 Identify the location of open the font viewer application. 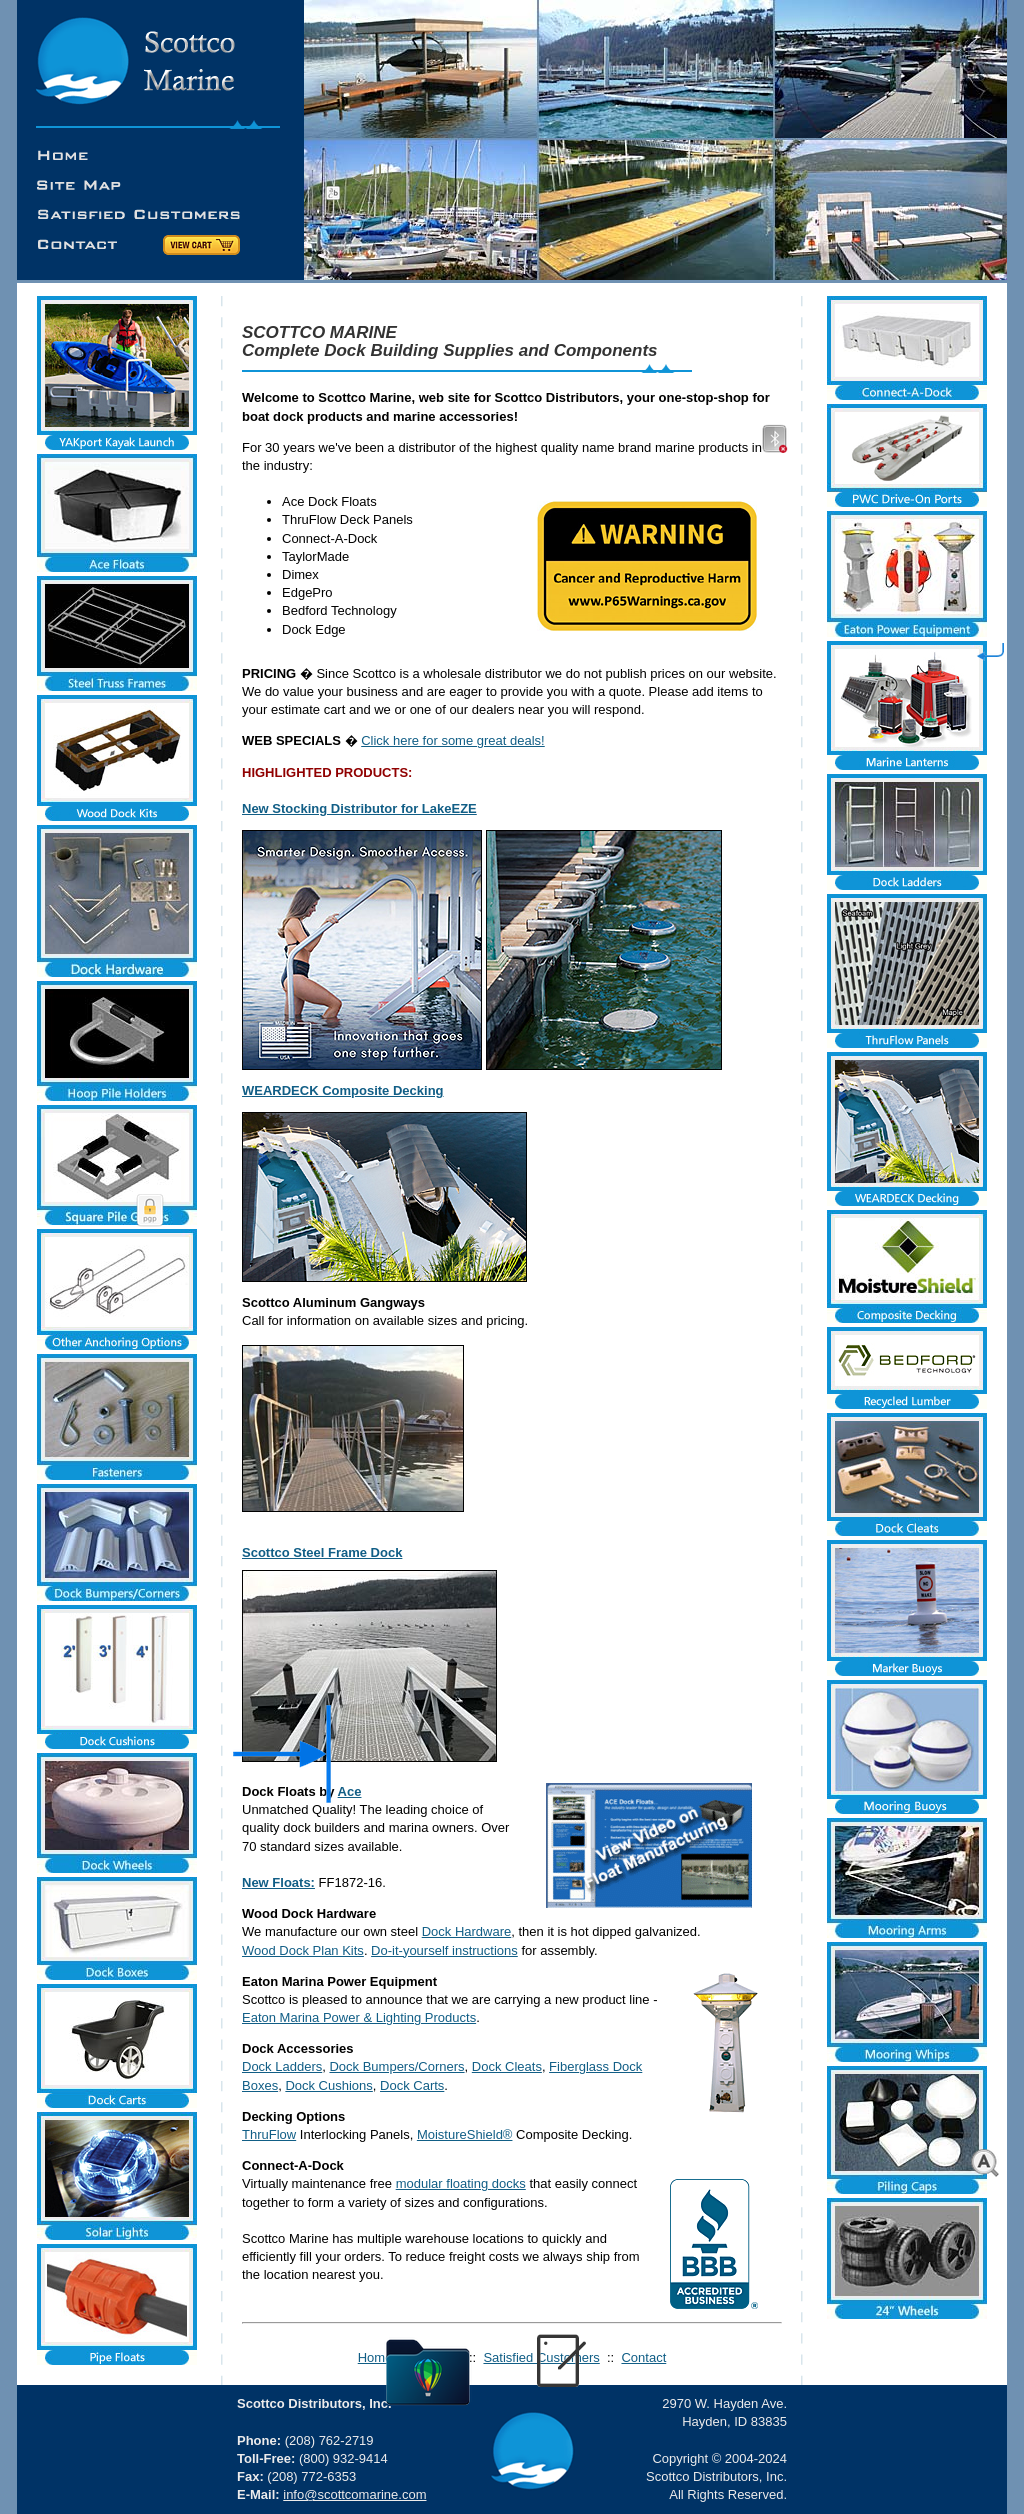
(333, 193).